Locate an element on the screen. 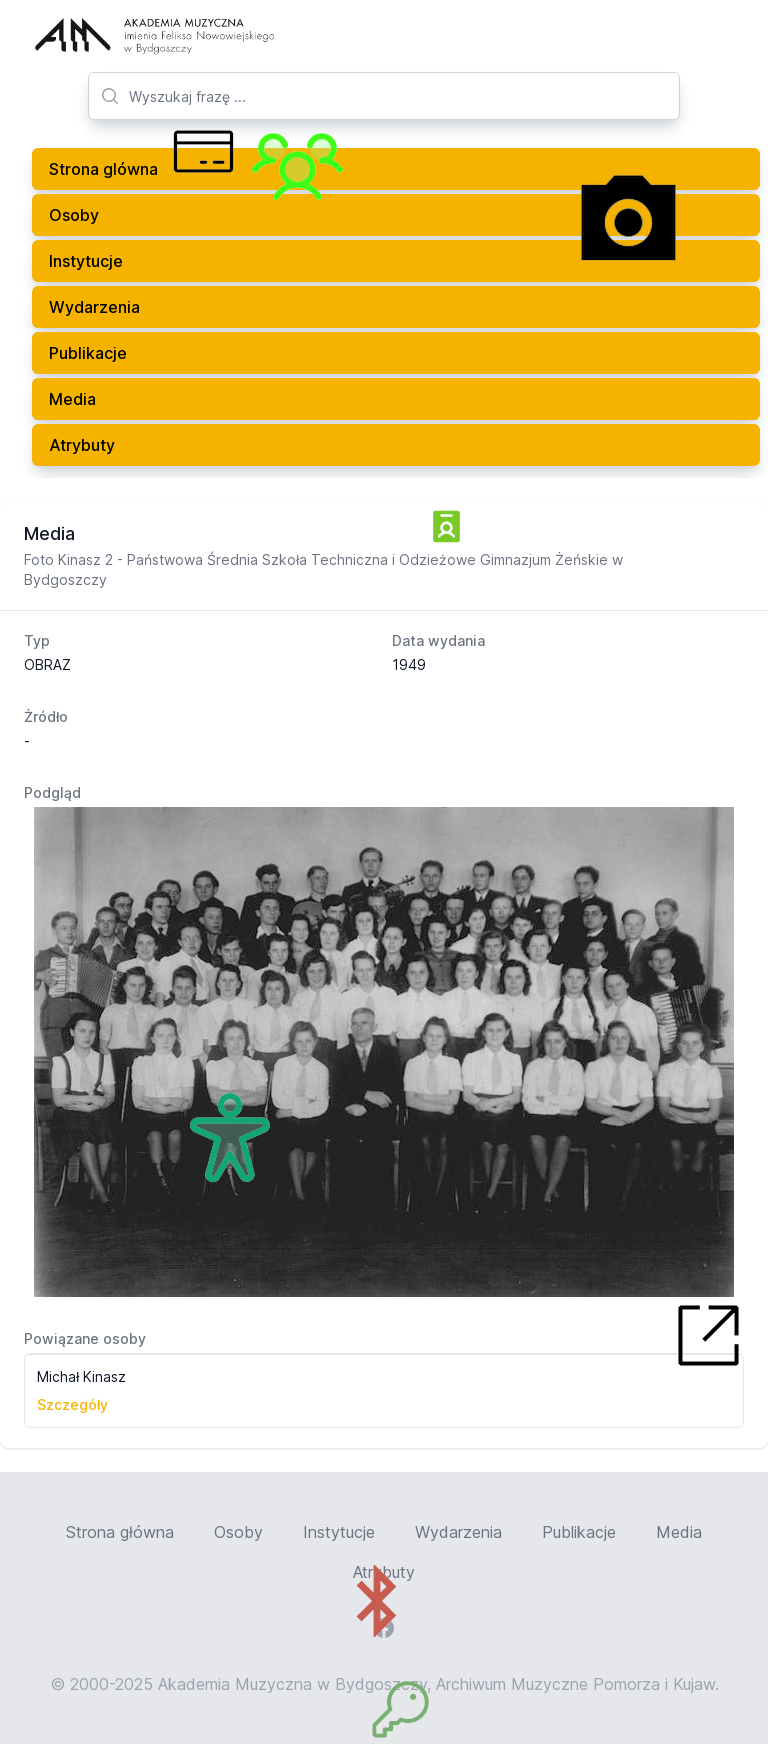 Image resolution: width=768 pixels, height=1744 pixels. manage payment methods is located at coordinates (203, 151).